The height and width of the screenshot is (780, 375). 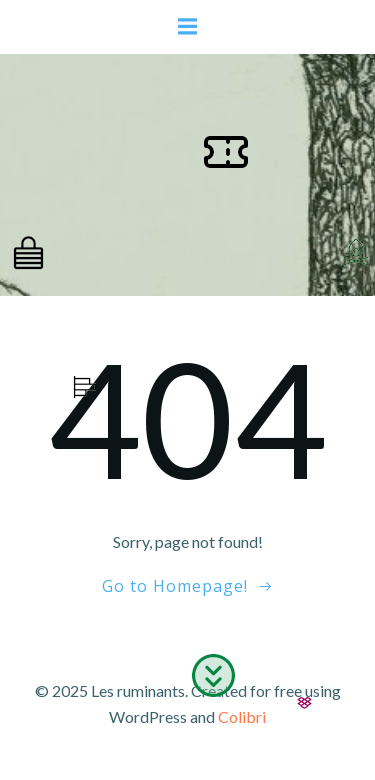 What do you see at coordinates (304, 702) in the screenshot?
I see `connect to dropbox account` at bounding box center [304, 702].